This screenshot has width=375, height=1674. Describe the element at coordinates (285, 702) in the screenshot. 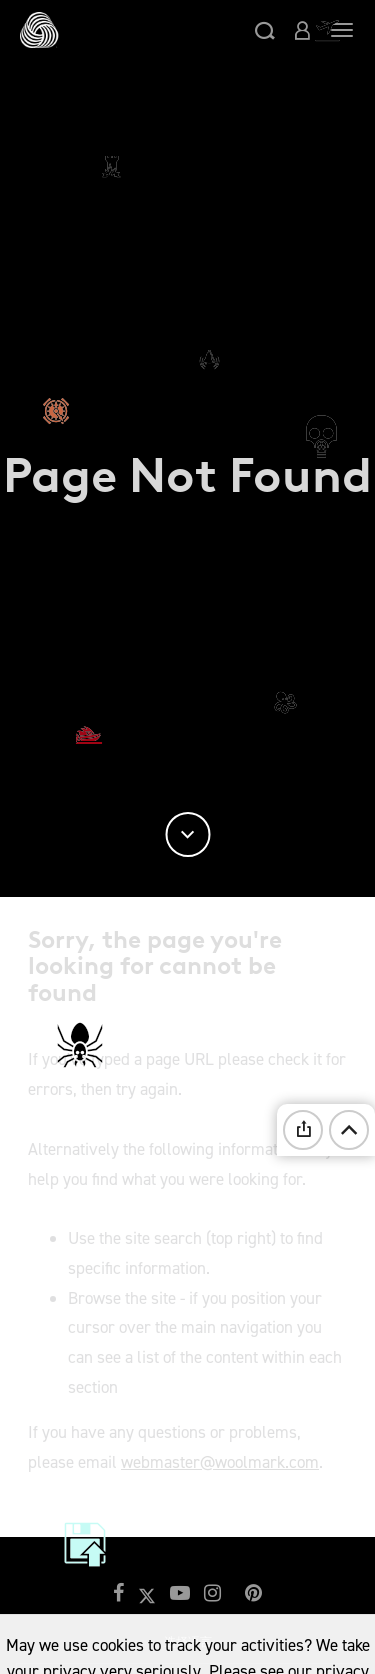

I see `indicates an aquatic or ocean-themed game element` at that location.